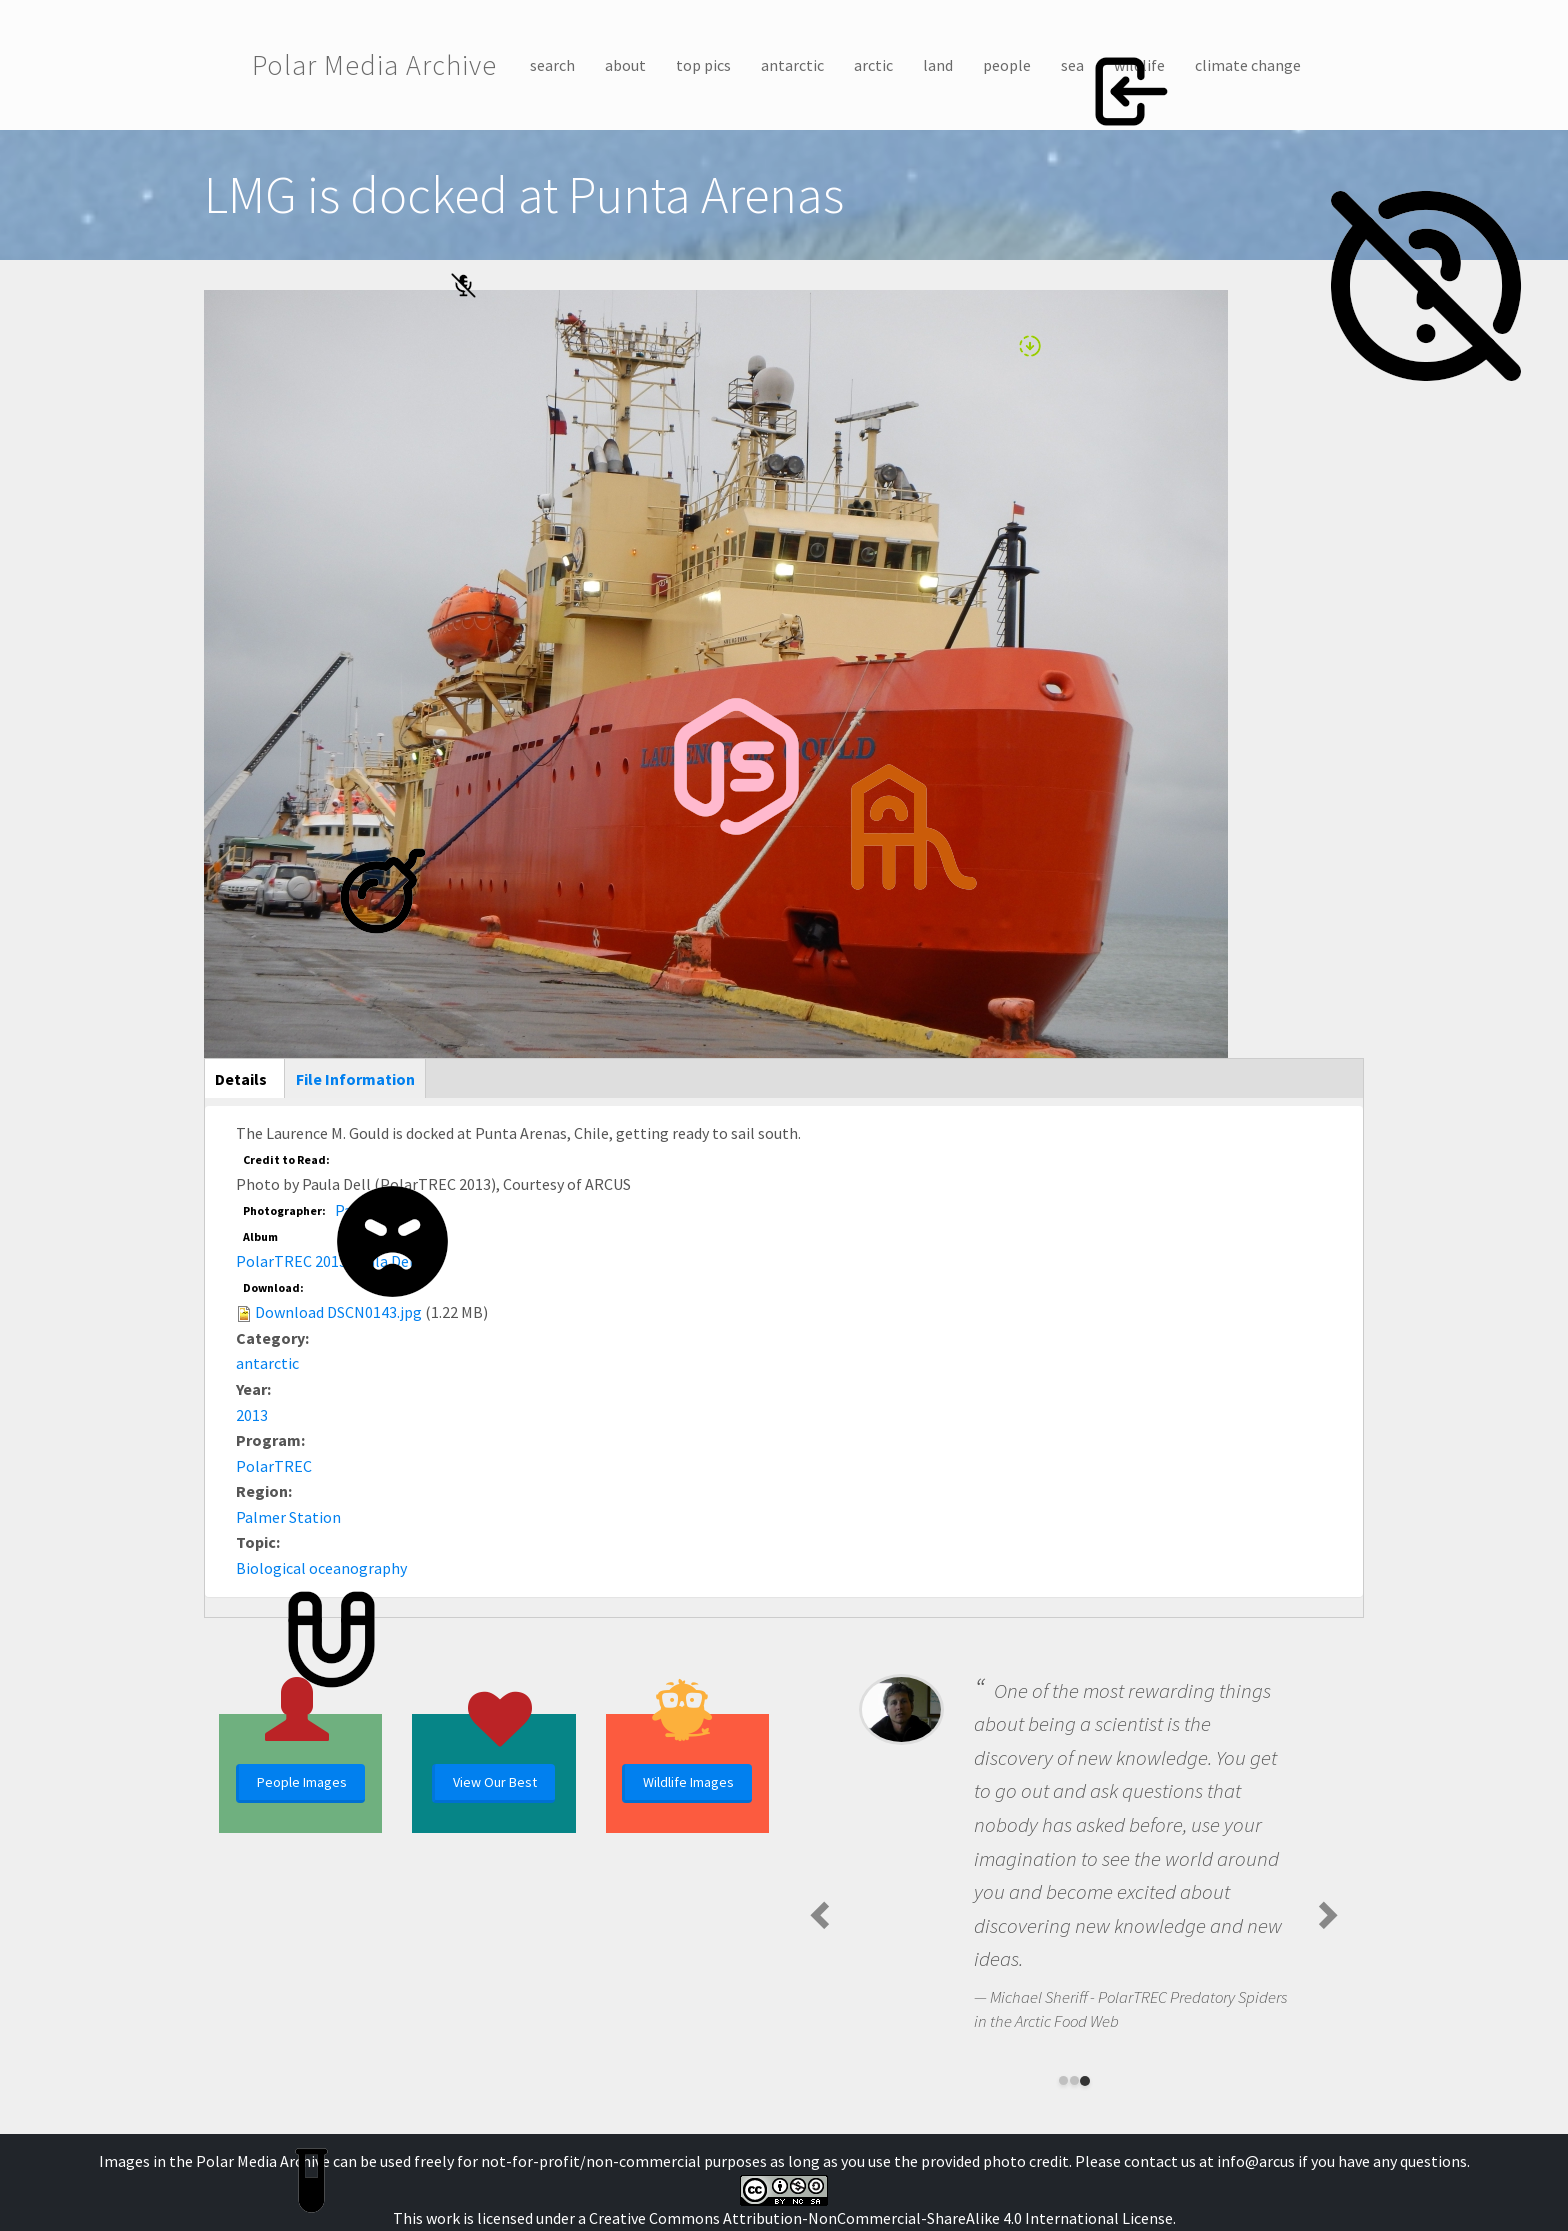 This screenshot has height=2231, width=1568. I want to click on mute microphone, so click(463, 285).